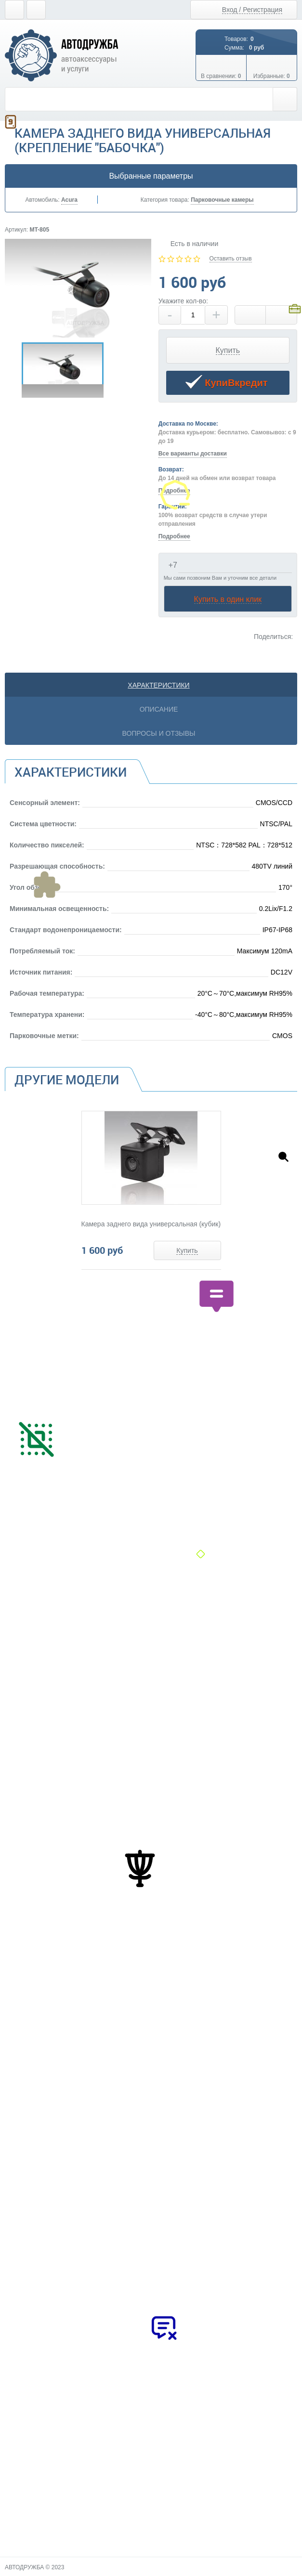 The width and height of the screenshot is (302, 2576). I want to click on remove or delete an item with a warning, so click(175, 494).